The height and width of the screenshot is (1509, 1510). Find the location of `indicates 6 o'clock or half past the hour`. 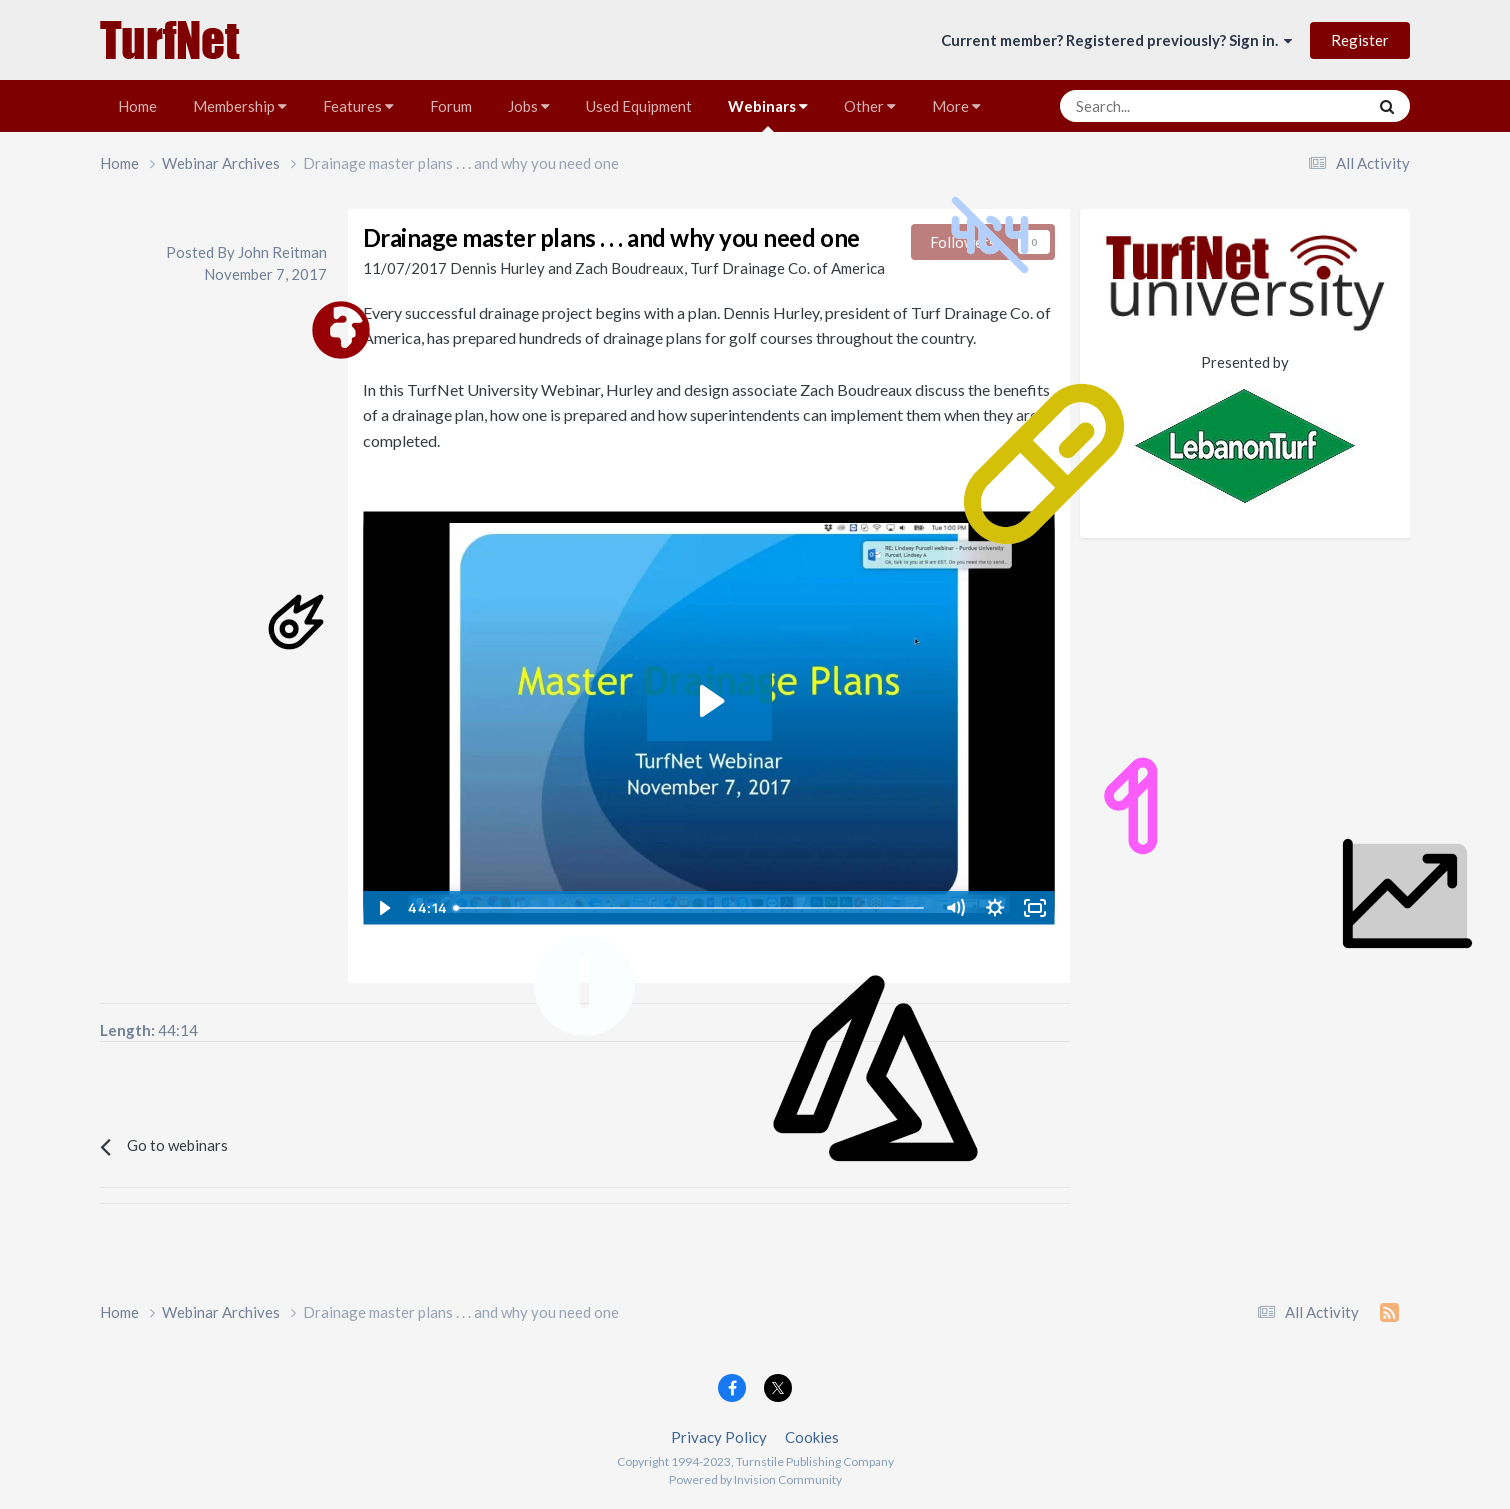

indicates 6 o'clock or half past the hour is located at coordinates (584, 985).